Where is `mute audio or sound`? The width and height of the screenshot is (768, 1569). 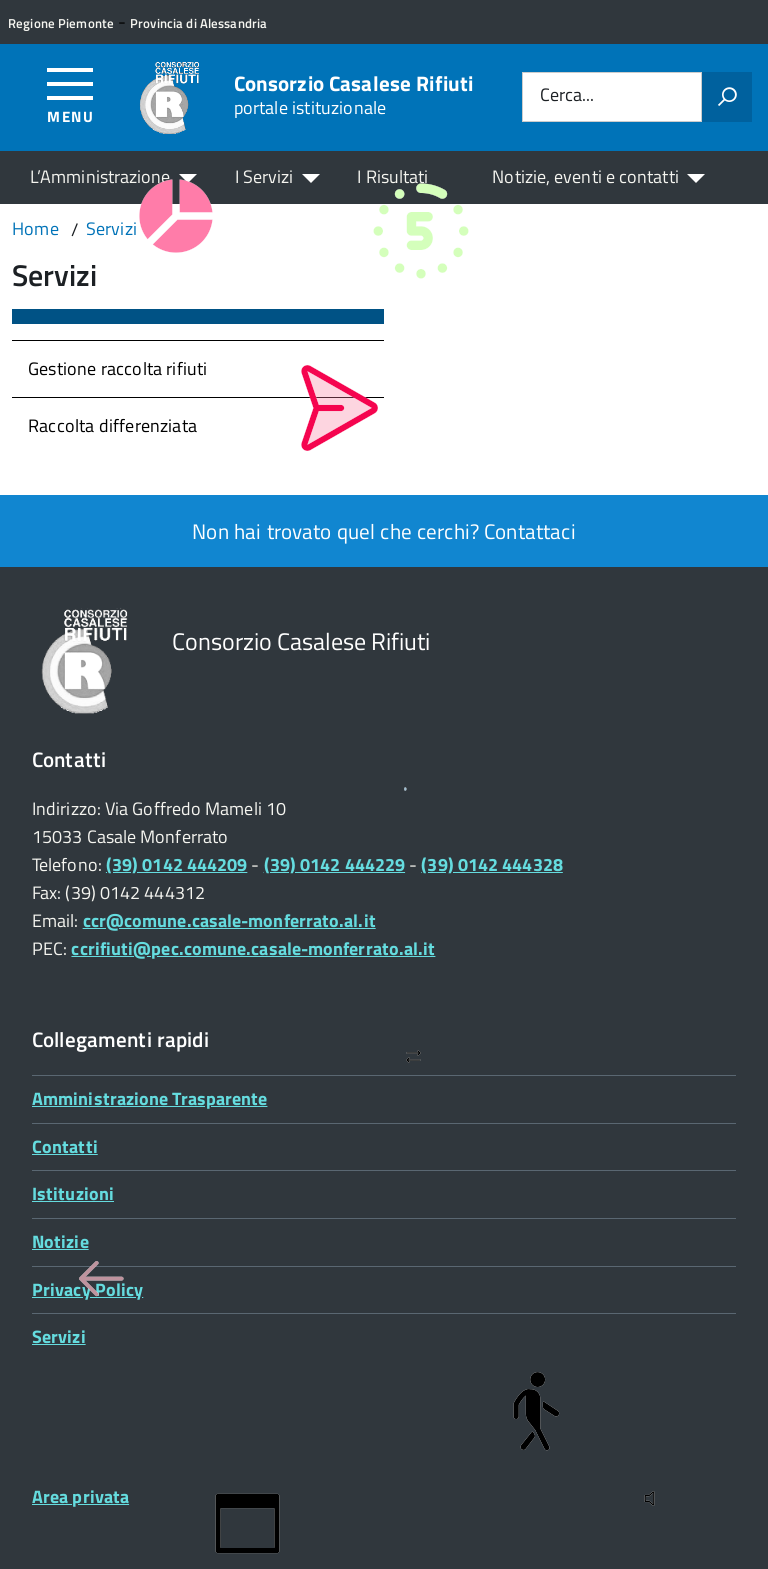 mute audio or sound is located at coordinates (649, 1498).